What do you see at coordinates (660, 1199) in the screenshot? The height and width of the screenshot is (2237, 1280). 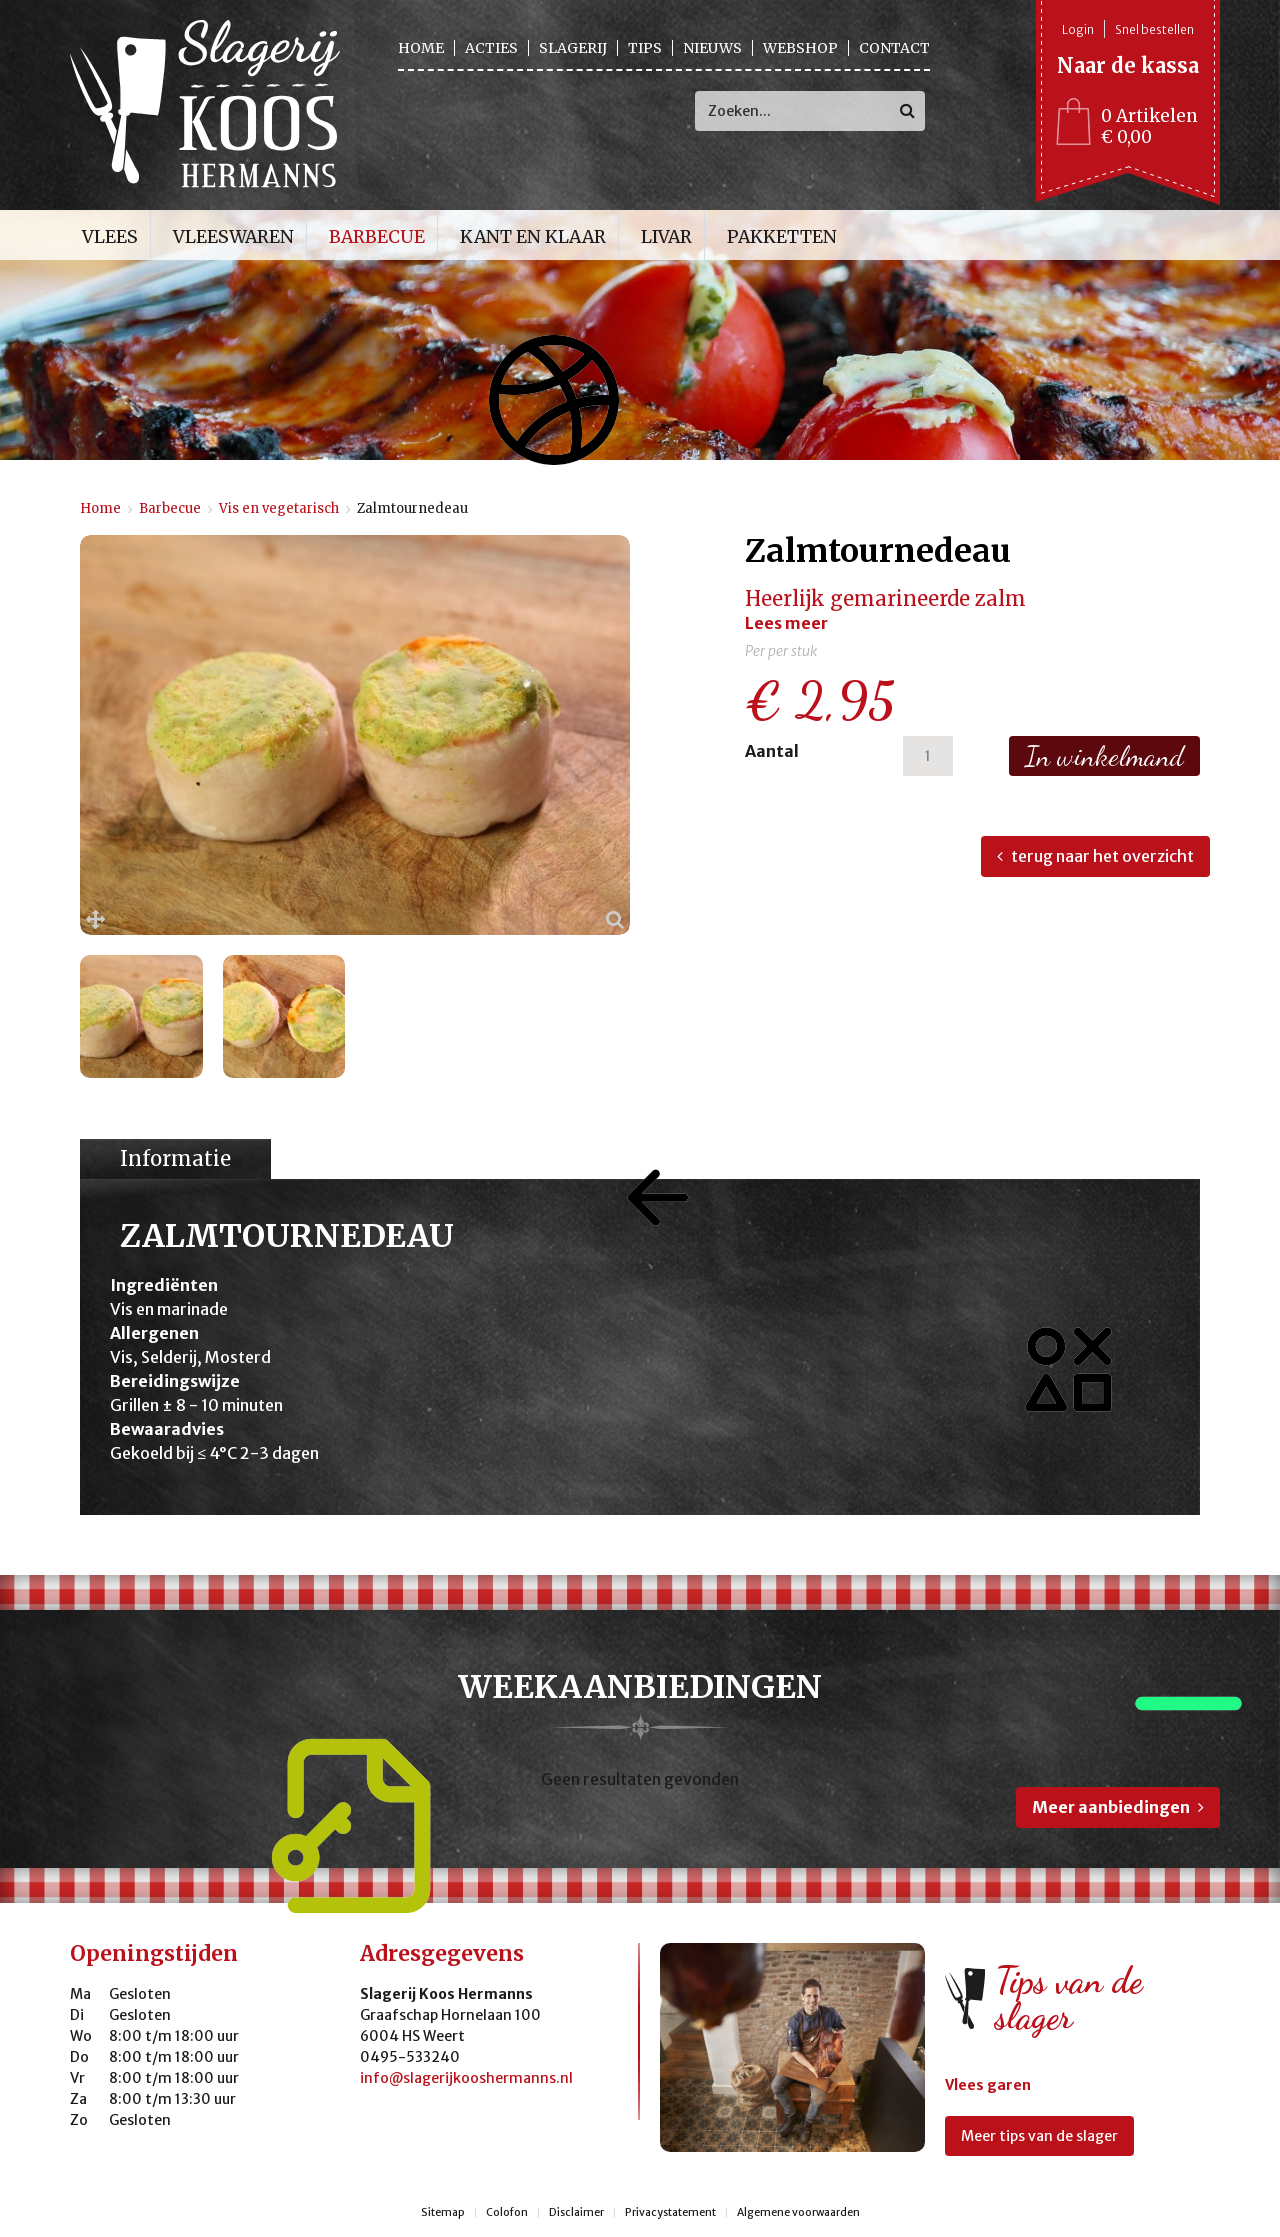 I see `go back to the previous page` at bounding box center [660, 1199].